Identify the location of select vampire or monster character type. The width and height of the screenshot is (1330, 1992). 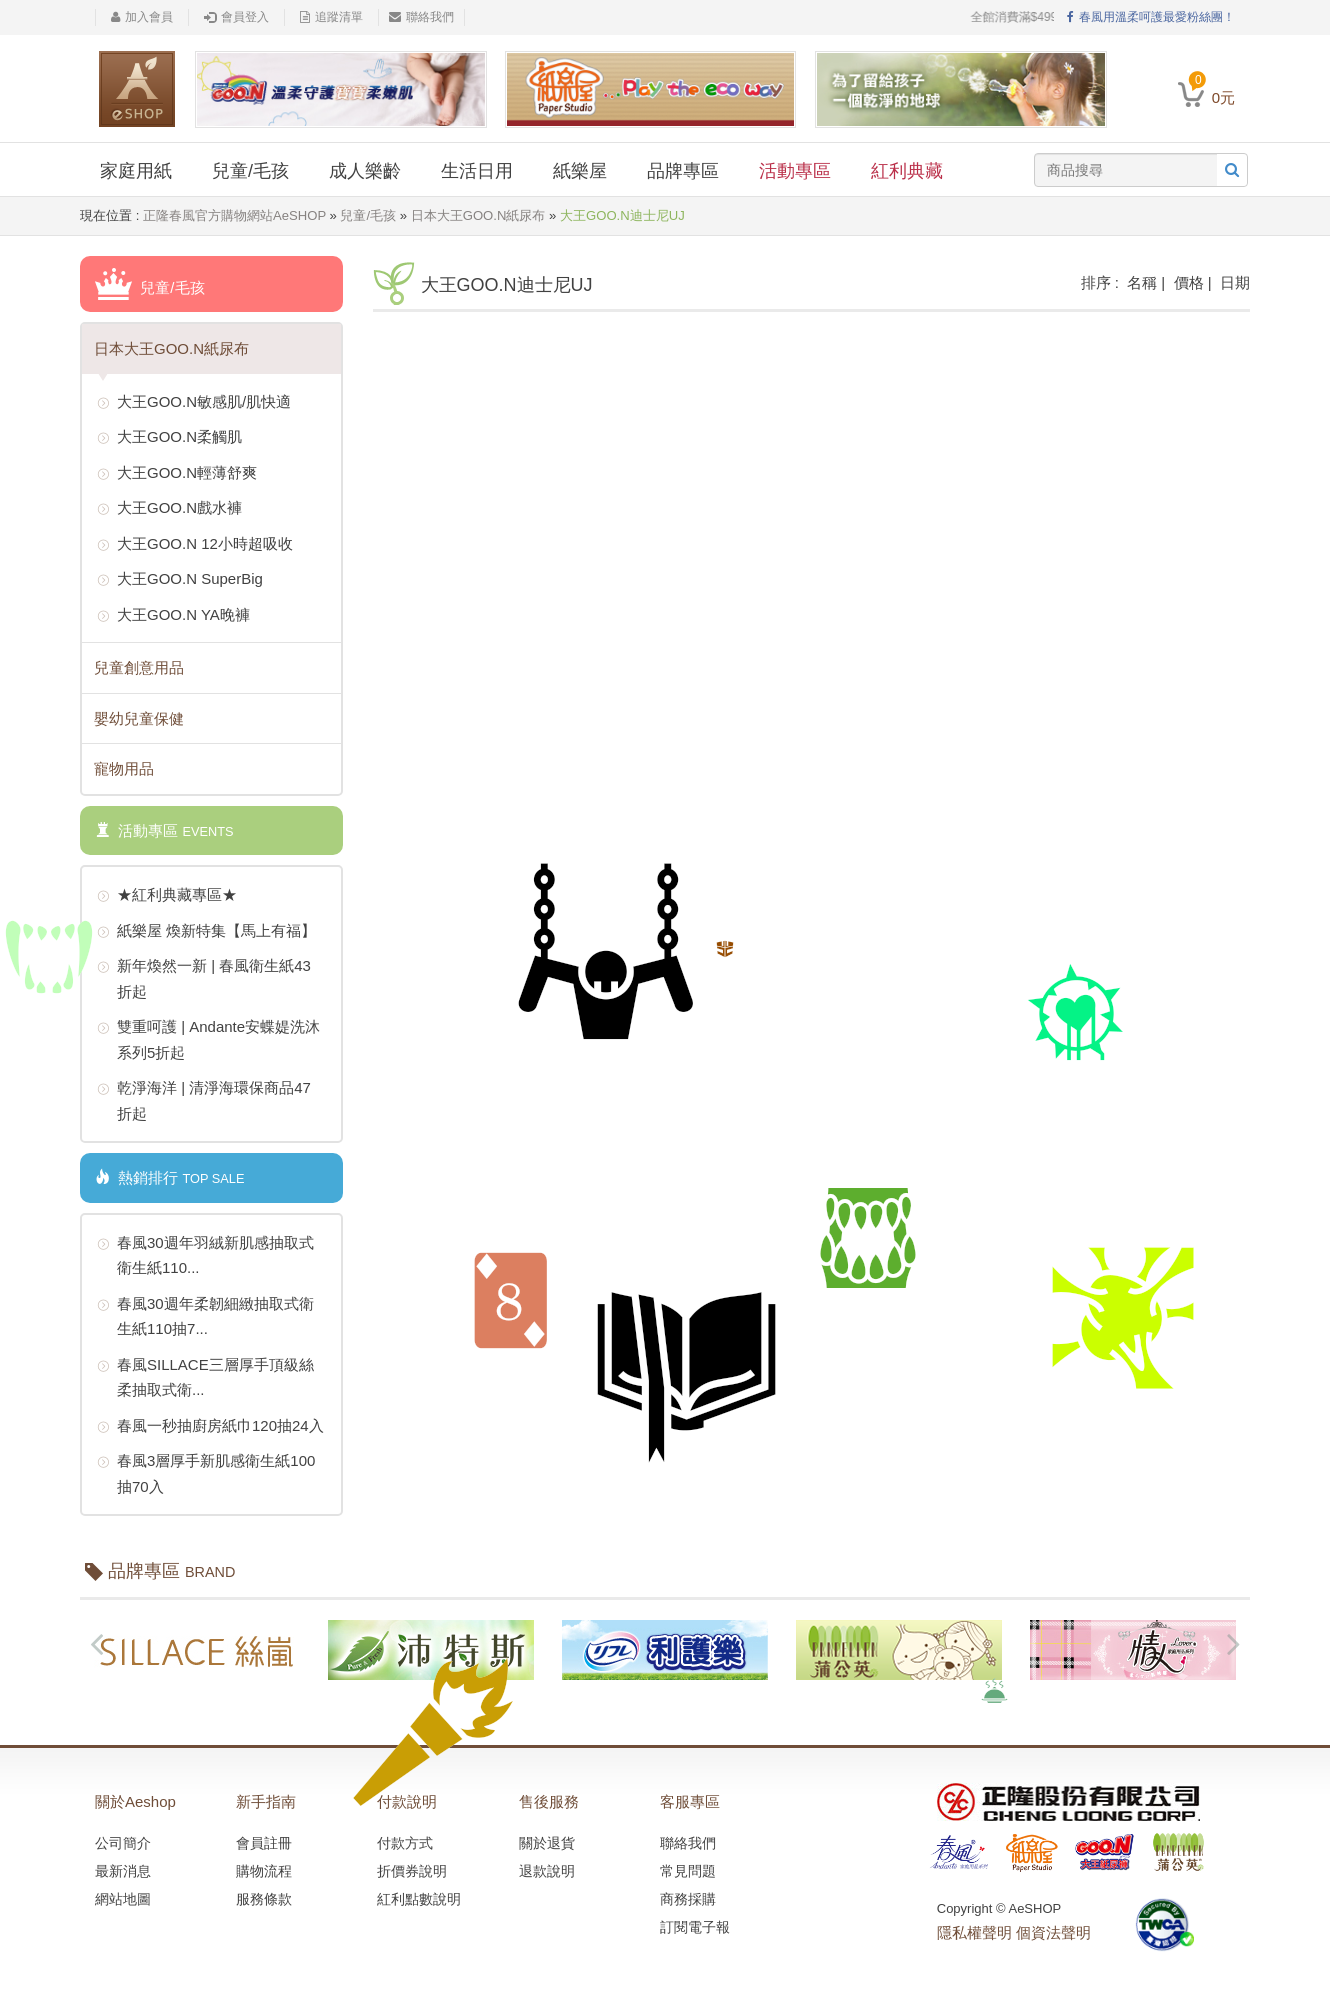
(49, 957).